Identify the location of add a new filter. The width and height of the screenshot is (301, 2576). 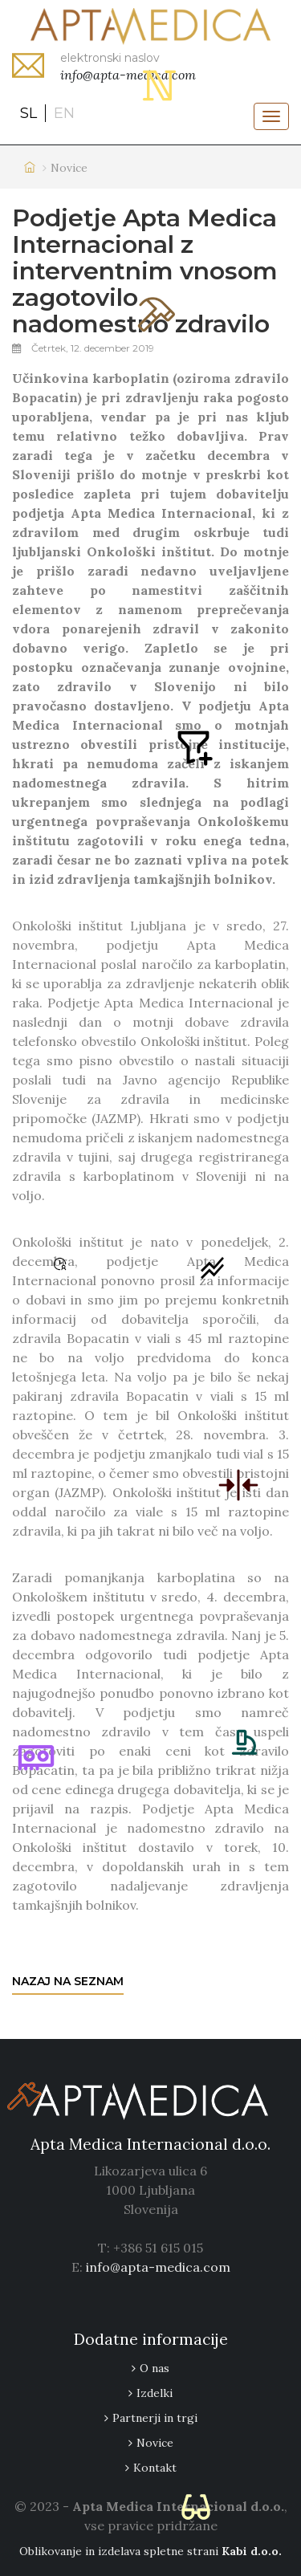
(193, 747).